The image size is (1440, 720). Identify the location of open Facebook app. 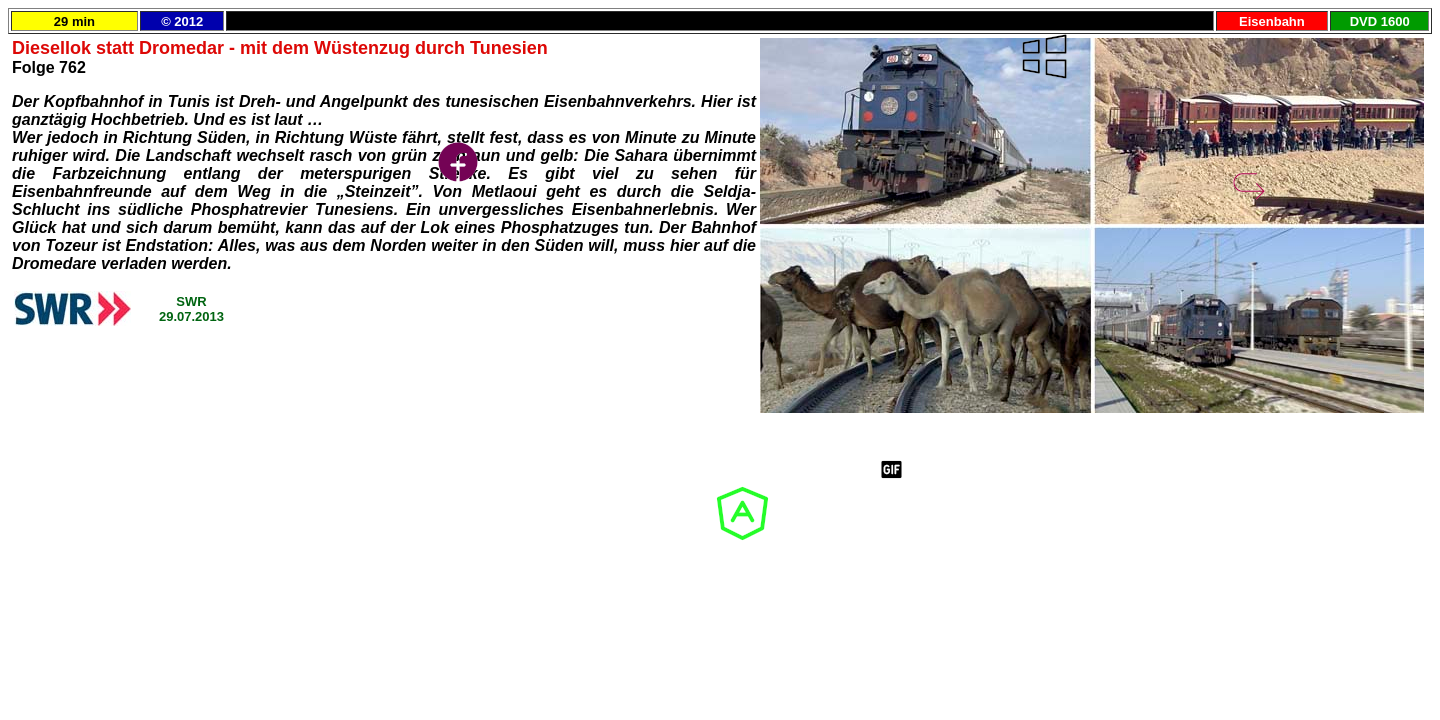
(458, 162).